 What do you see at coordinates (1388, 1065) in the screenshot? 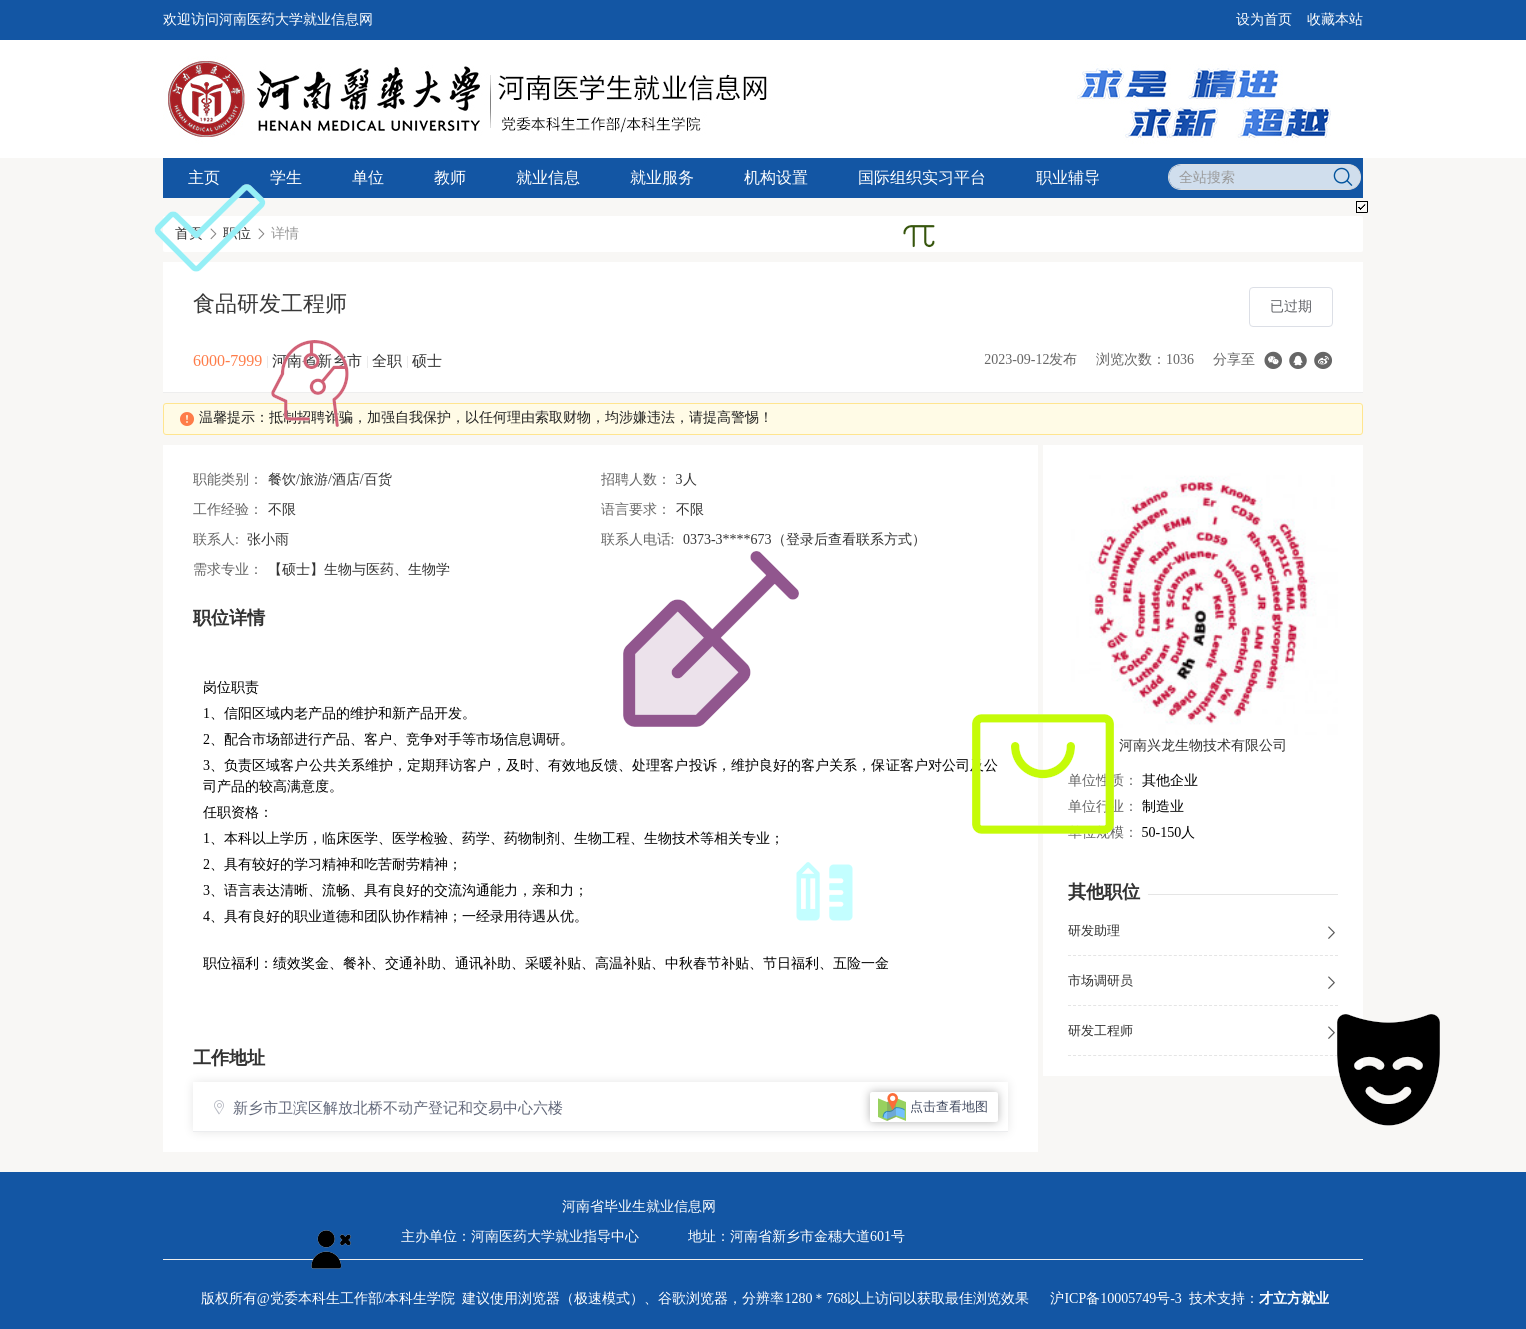
I see `switch to theater or entertainment mode` at bounding box center [1388, 1065].